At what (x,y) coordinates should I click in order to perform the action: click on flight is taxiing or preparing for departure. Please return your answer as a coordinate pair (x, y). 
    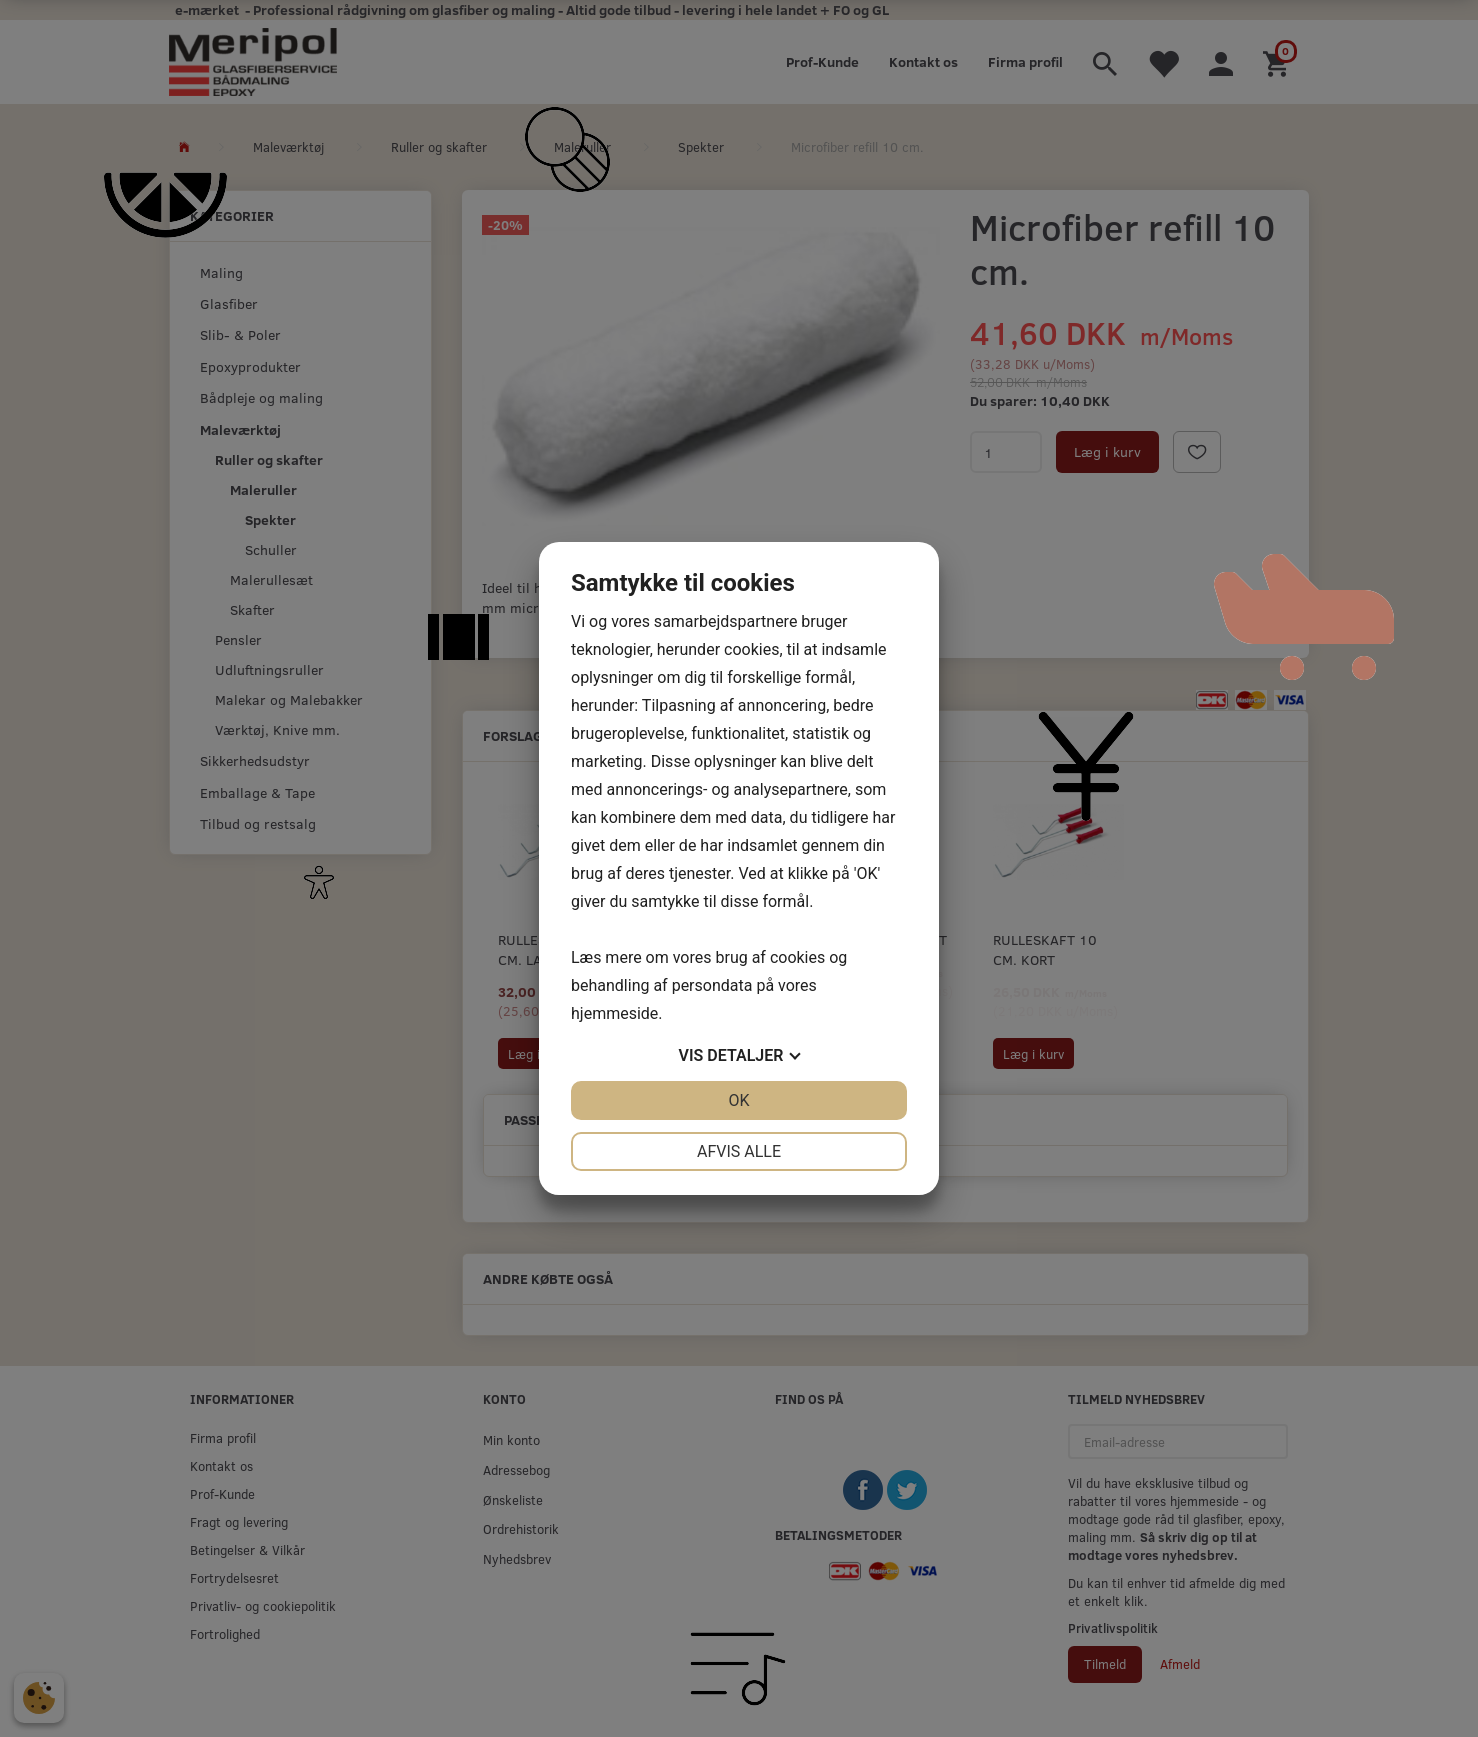
    Looking at the image, I should click on (1304, 614).